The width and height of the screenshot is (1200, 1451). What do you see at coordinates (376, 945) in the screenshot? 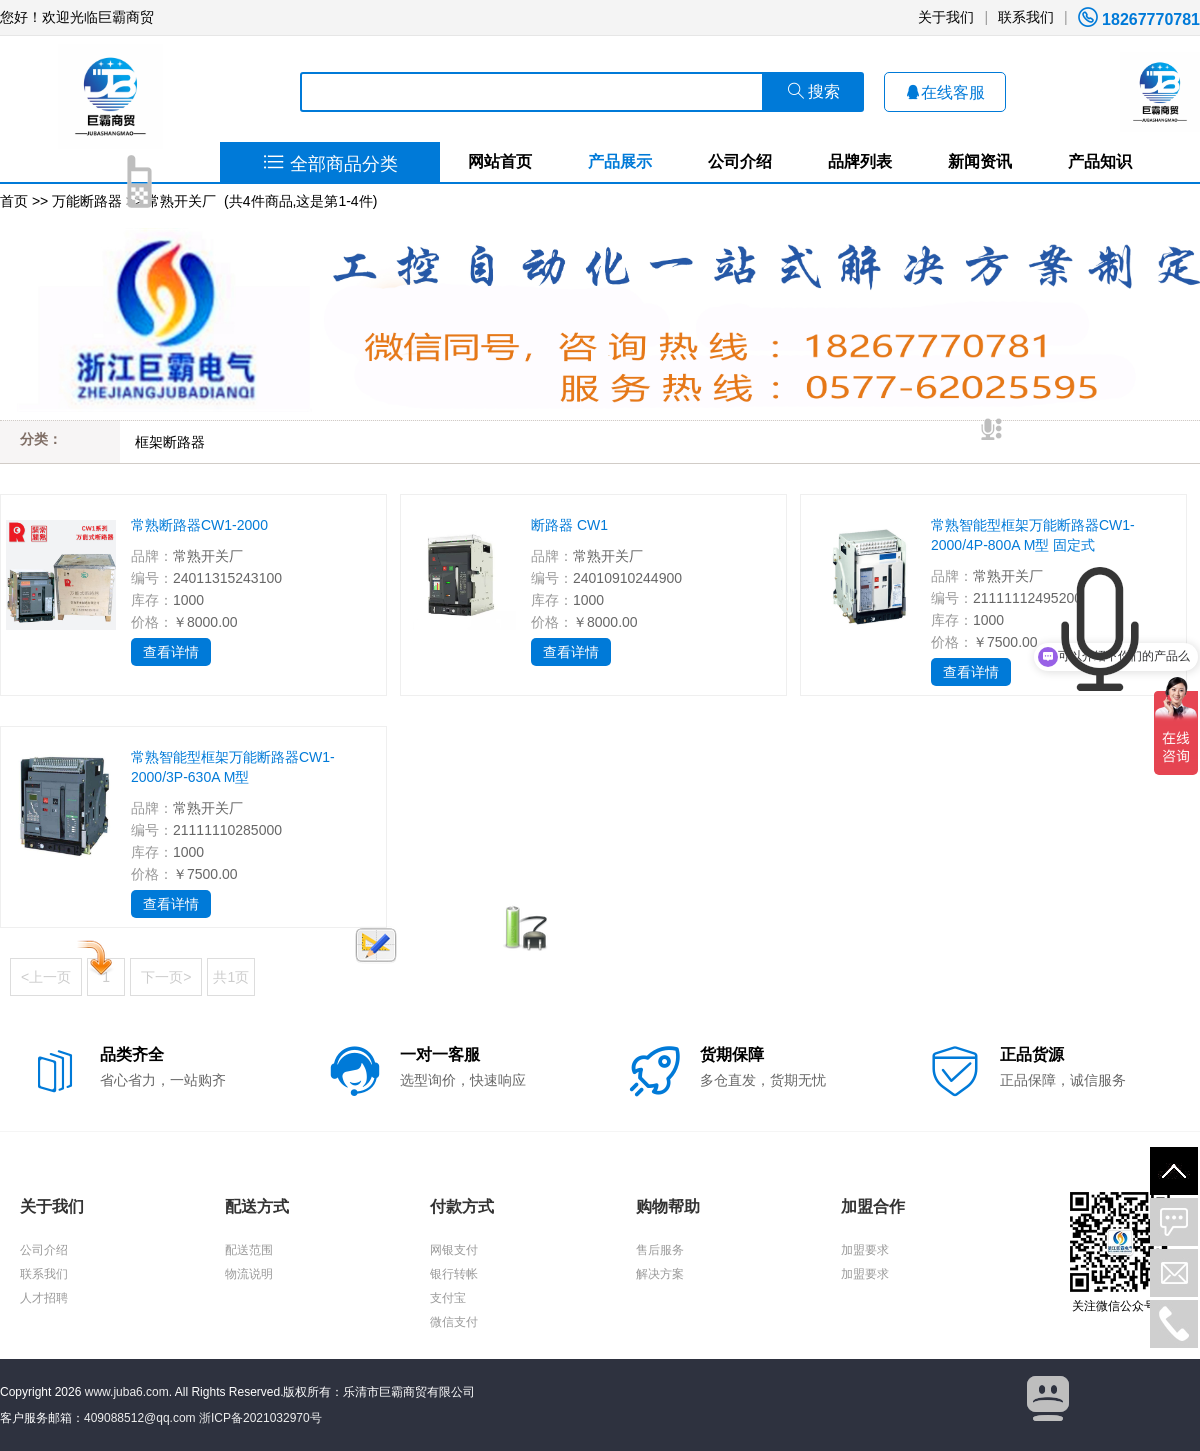
I see `access accessories and utility applications` at bounding box center [376, 945].